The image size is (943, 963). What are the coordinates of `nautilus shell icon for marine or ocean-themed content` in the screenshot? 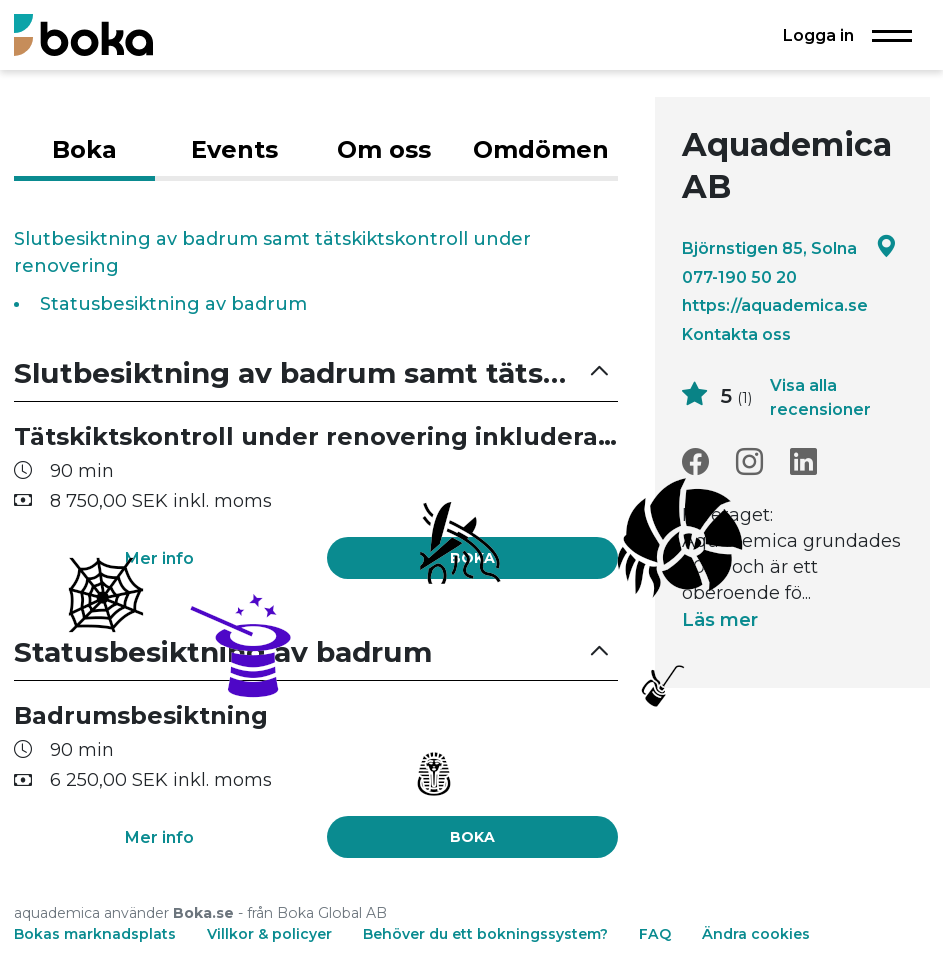 It's located at (680, 538).